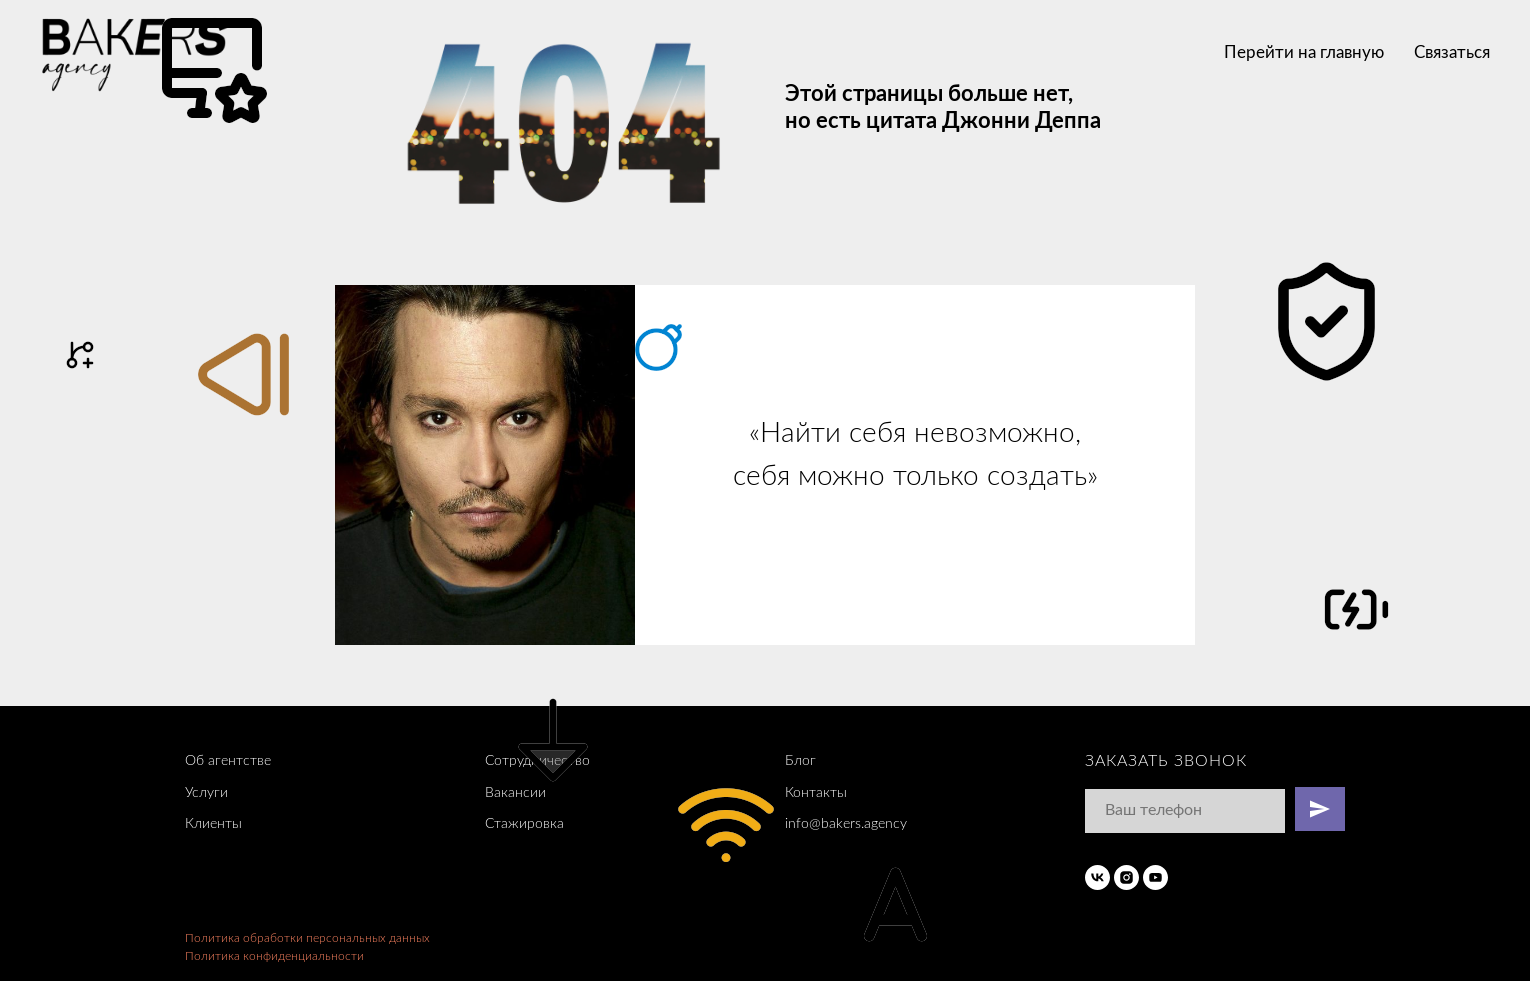 The width and height of the screenshot is (1530, 981). What do you see at coordinates (726, 823) in the screenshot?
I see `indicates active wireless network connection` at bounding box center [726, 823].